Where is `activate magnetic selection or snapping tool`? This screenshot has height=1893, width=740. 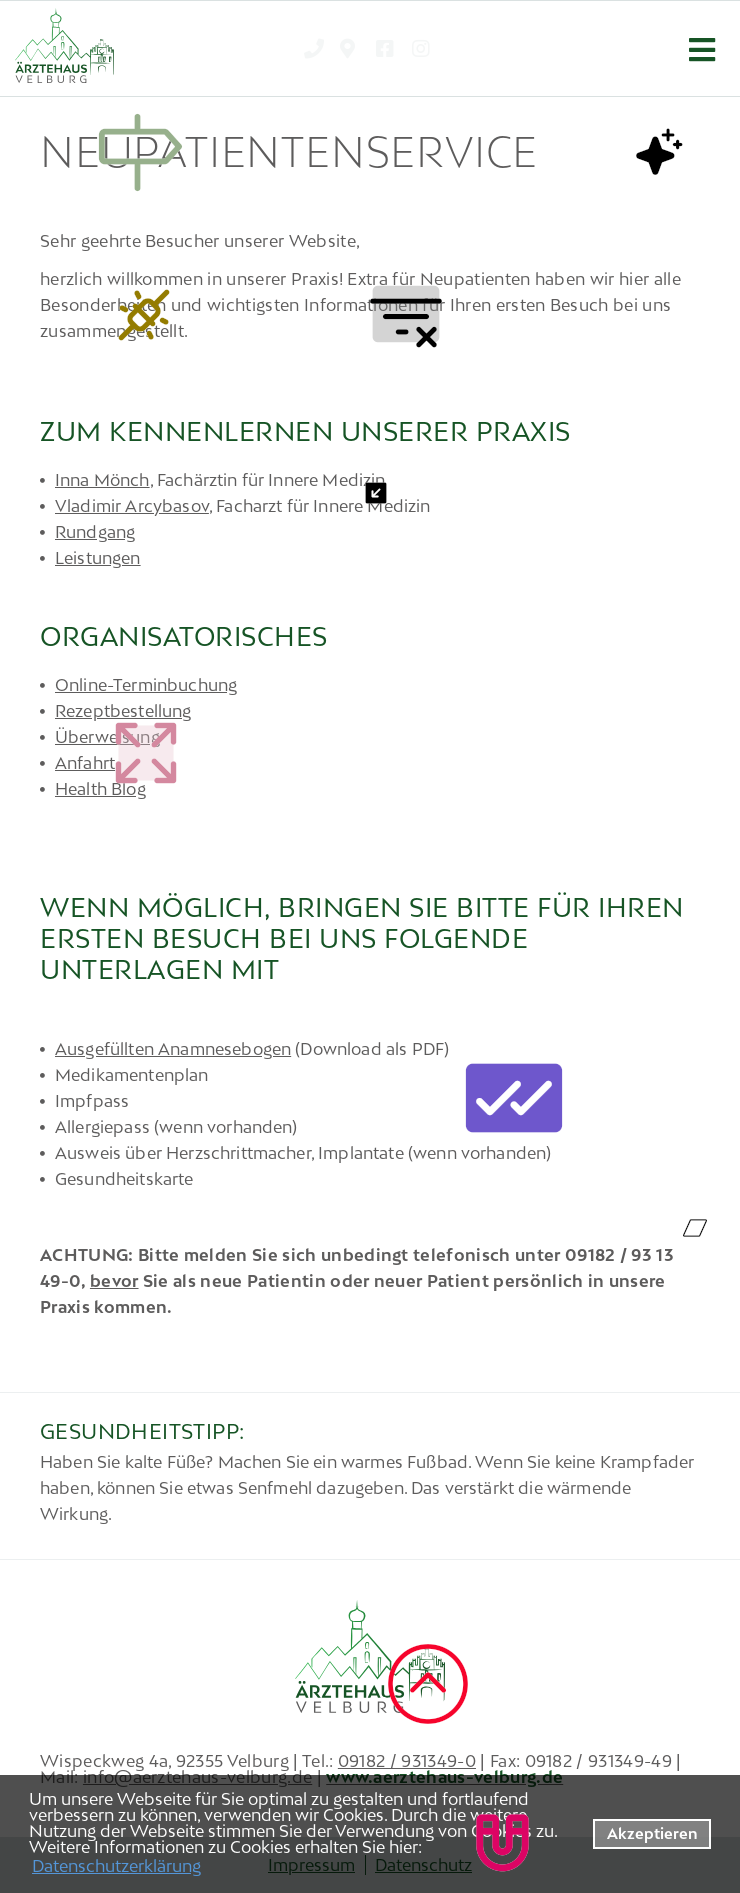 activate magnetic selection or snapping tool is located at coordinates (502, 1840).